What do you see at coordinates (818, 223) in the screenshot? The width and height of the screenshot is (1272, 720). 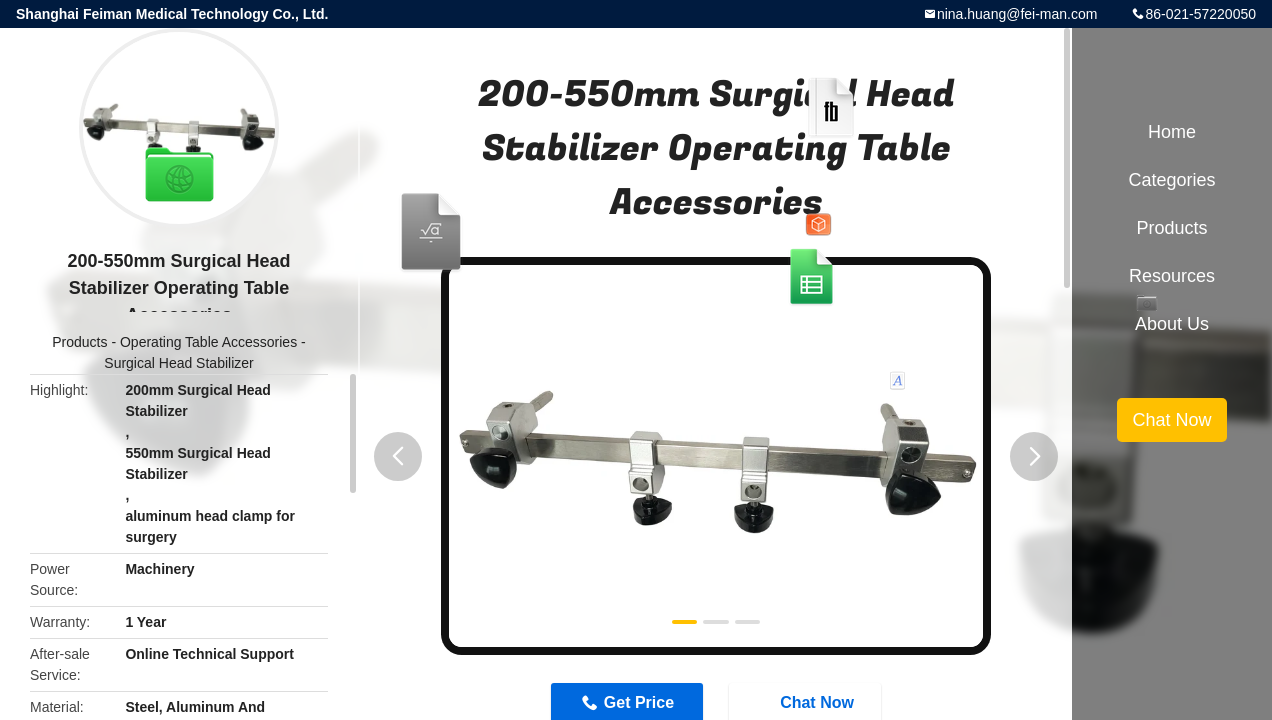 I see `3ds format 3d model file` at bounding box center [818, 223].